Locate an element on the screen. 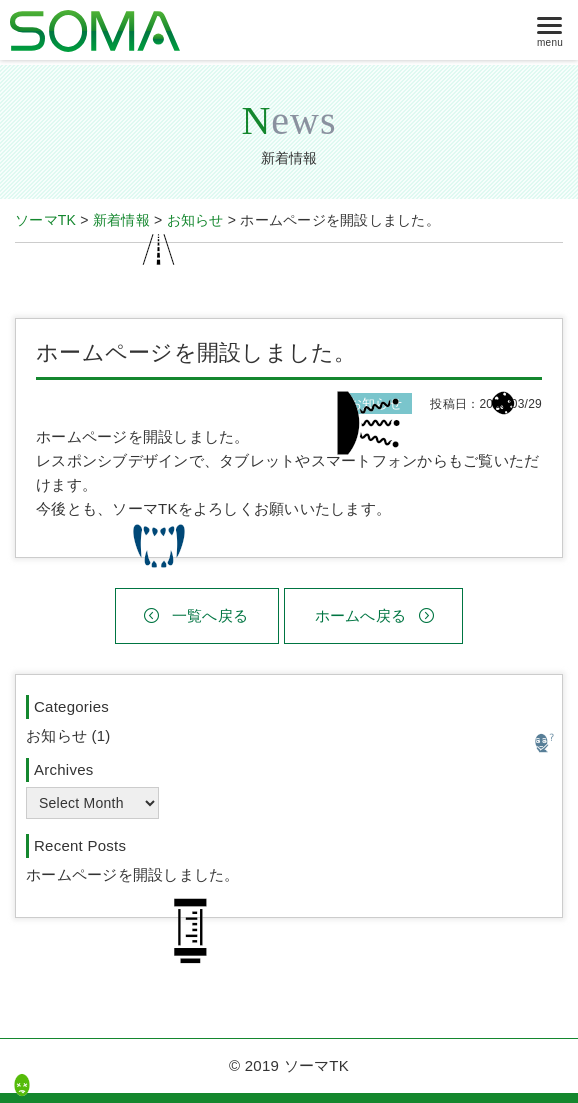 The image size is (578, 1103). indicates radiation or radioactive hazard warning is located at coordinates (369, 423).